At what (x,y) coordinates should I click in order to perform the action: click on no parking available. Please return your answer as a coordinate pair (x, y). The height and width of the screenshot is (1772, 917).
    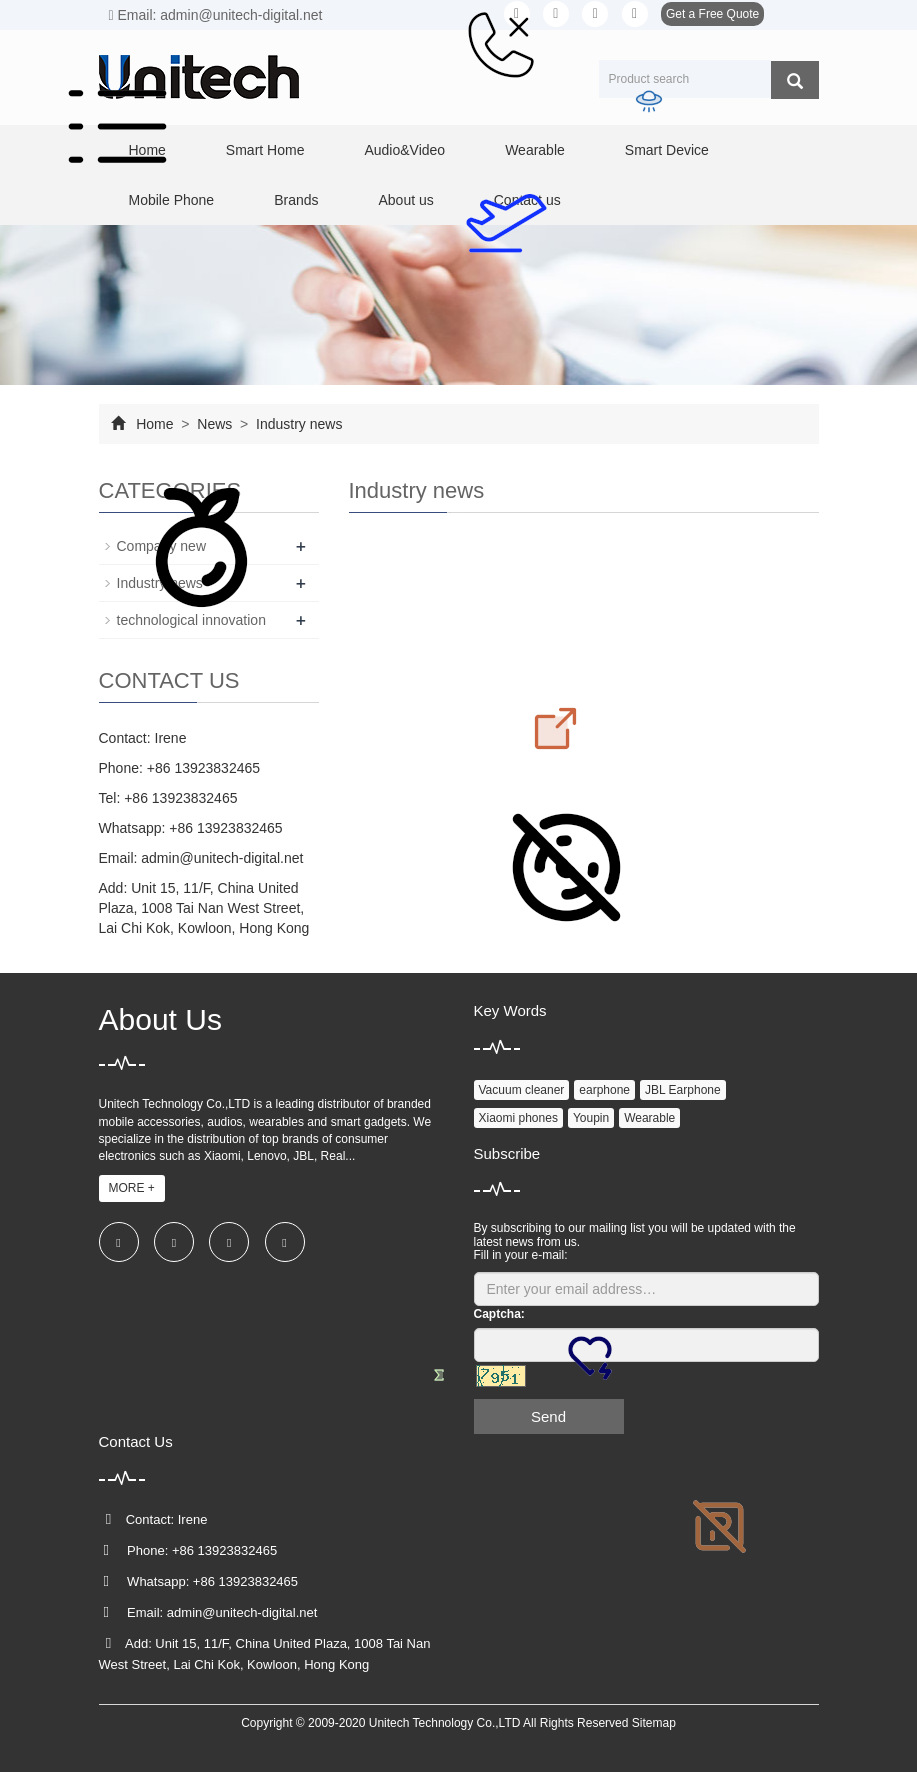
    Looking at the image, I should click on (719, 1526).